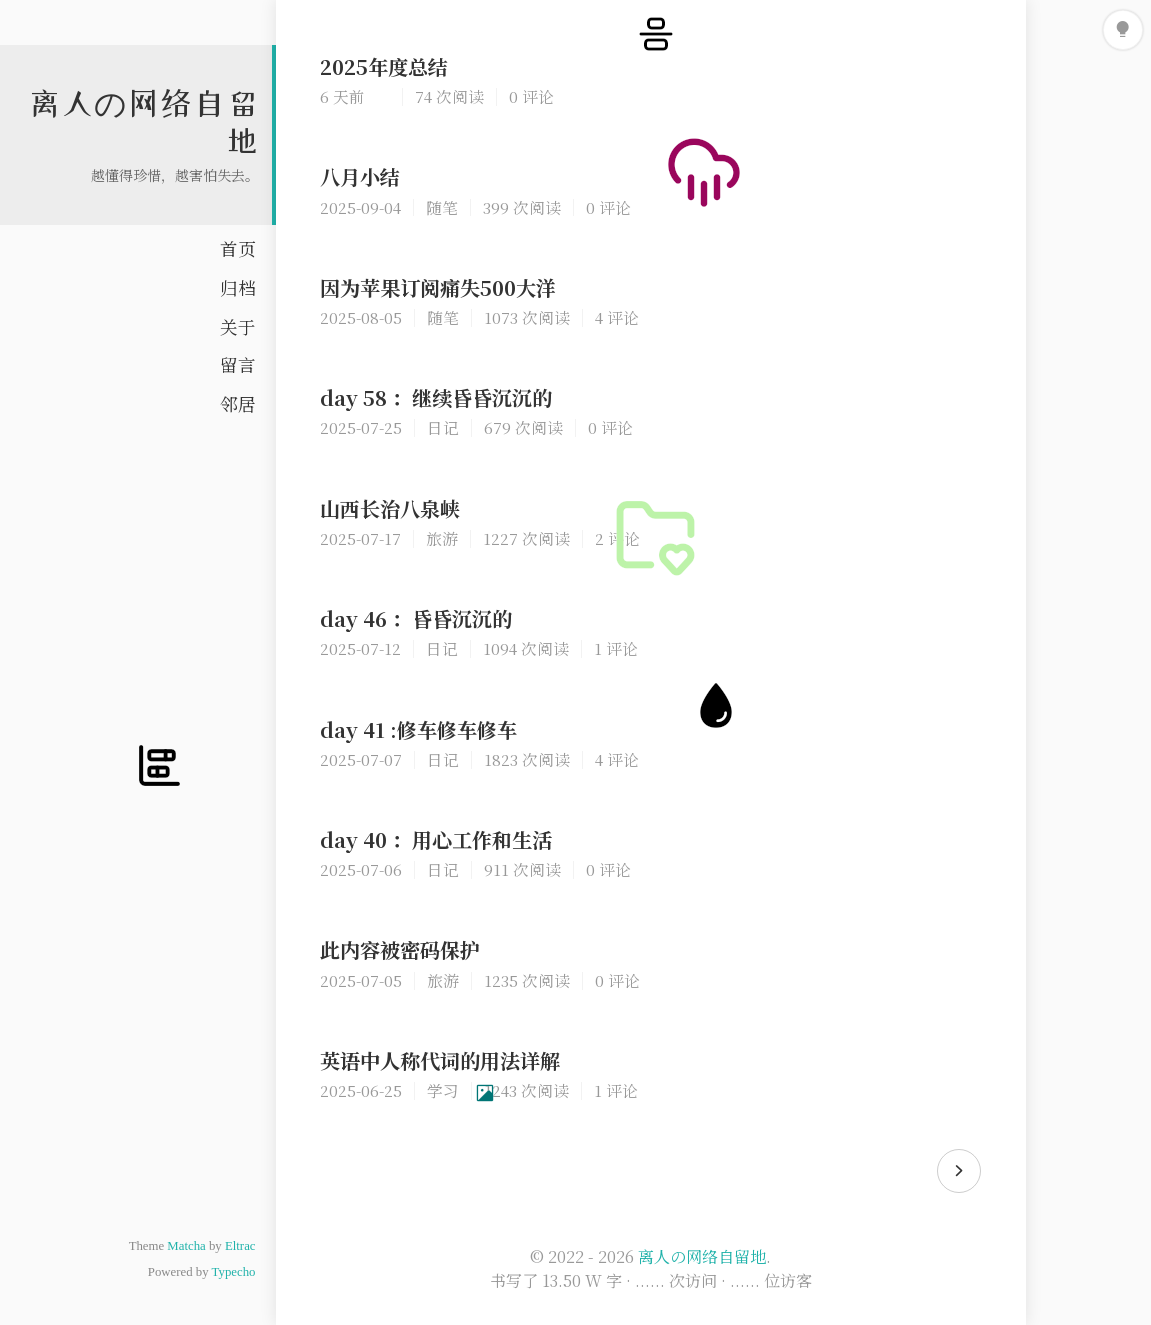 The width and height of the screenshot is (1151, 1325). What do you see at coordinates (485, 1093) in the screenshot?
I see `view image or photo` at bounding box center [485, 1093].